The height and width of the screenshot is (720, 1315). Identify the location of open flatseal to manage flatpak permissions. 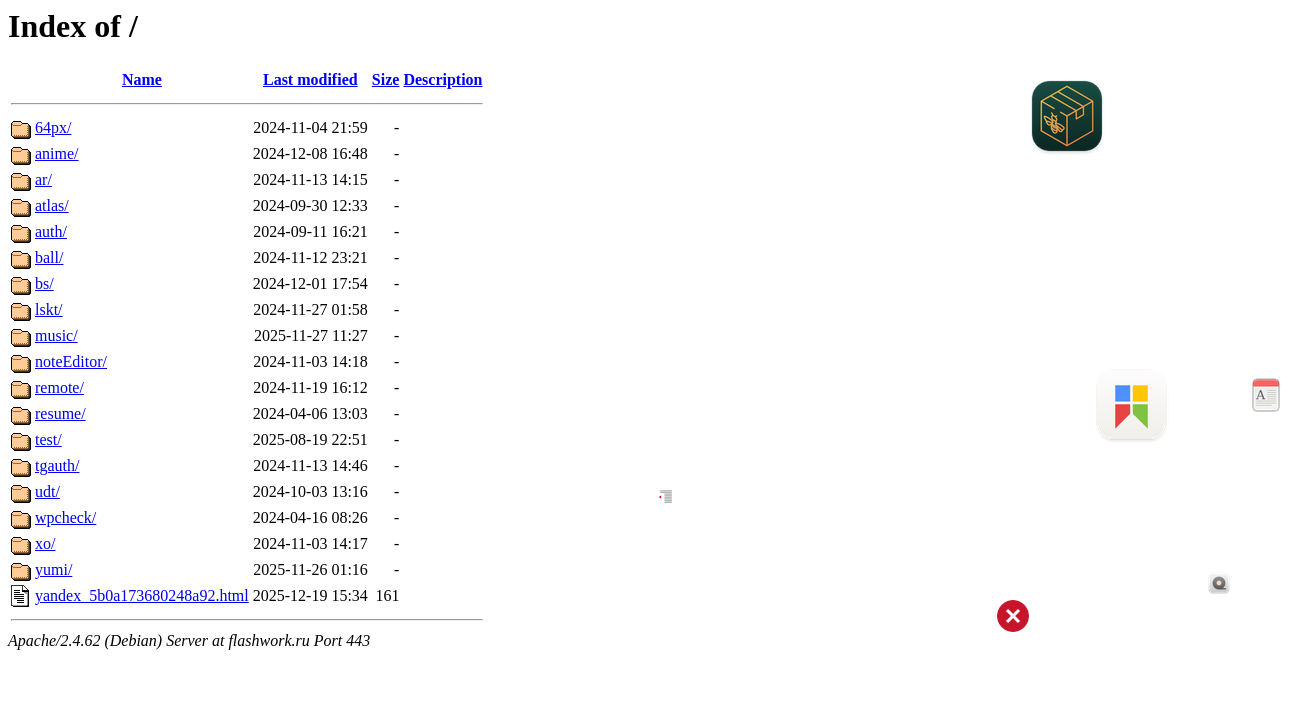
(1219, 583).